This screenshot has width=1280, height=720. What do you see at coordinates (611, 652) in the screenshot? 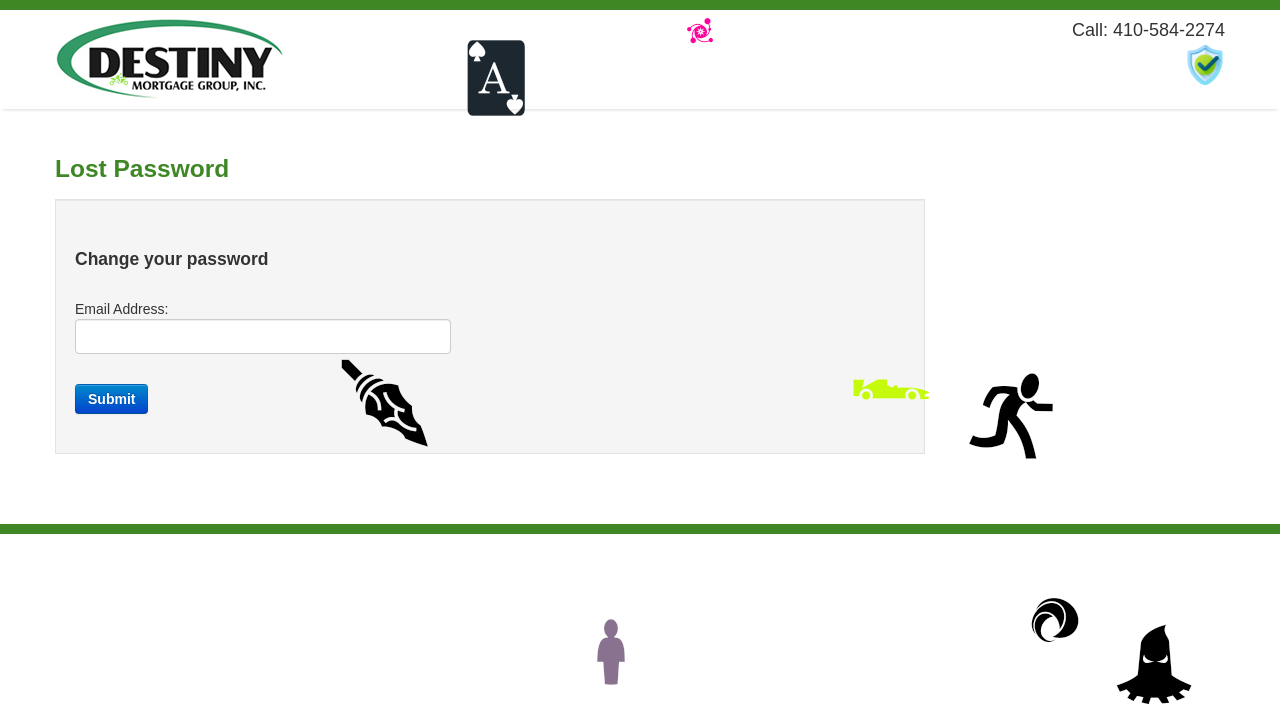
I see `view your profile` at bounding box center [611, 652].